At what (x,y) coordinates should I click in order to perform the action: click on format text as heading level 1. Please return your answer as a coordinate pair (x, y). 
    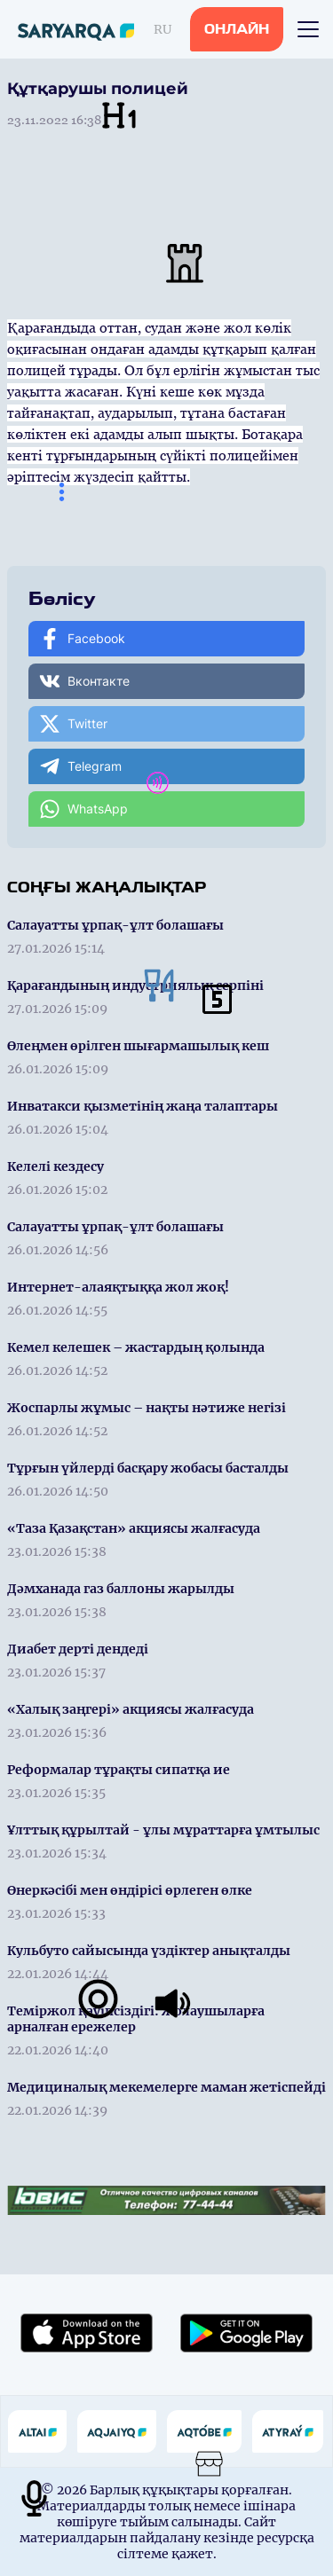
    Looking at the image, I should click on (121, 115).